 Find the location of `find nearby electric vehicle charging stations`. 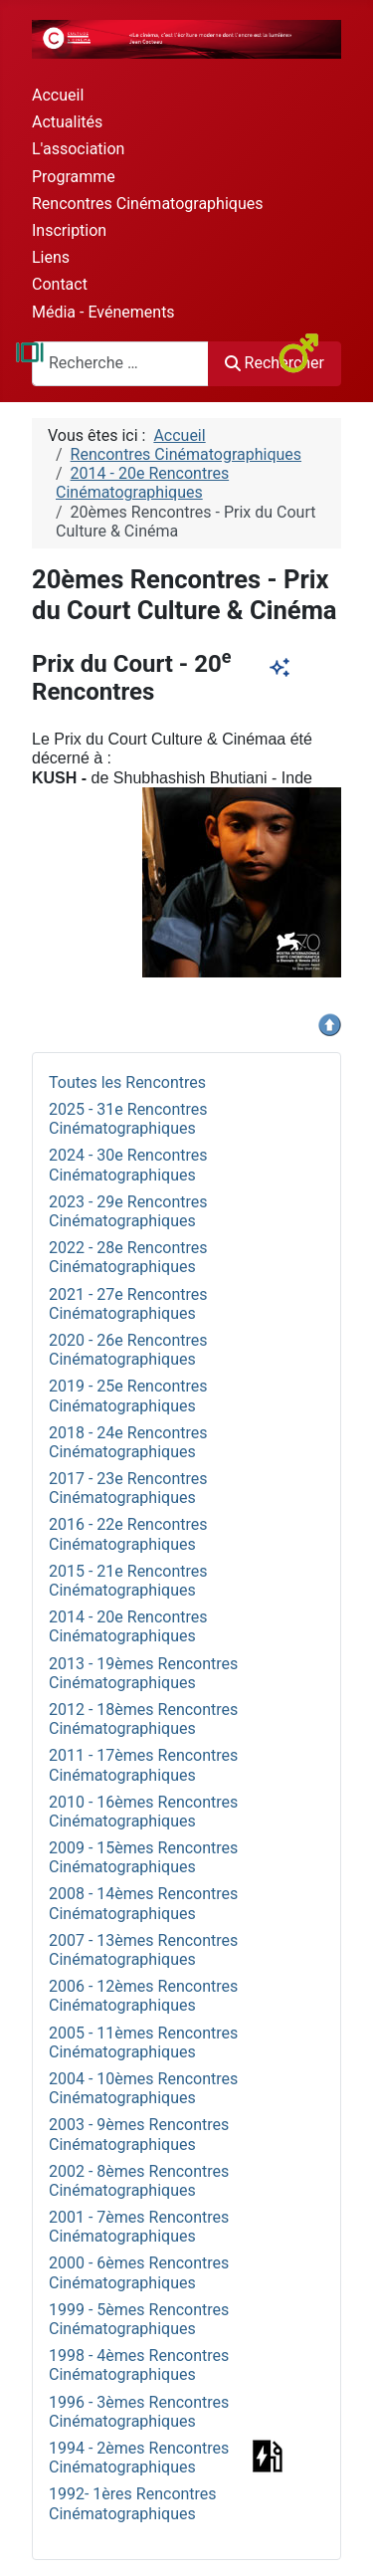

find nearby electric vehicle charging stations is located at coordinates (267, 2456).